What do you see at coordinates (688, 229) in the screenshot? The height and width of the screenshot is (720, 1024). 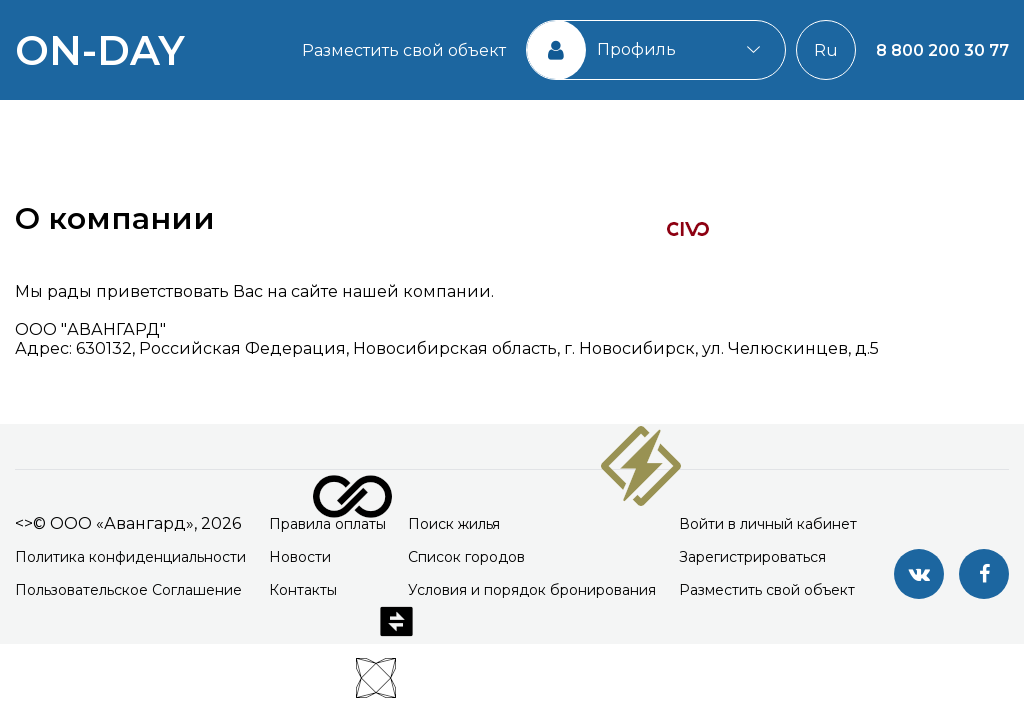 I see `civo cloud platform logo` at bounding box center [688, 229].